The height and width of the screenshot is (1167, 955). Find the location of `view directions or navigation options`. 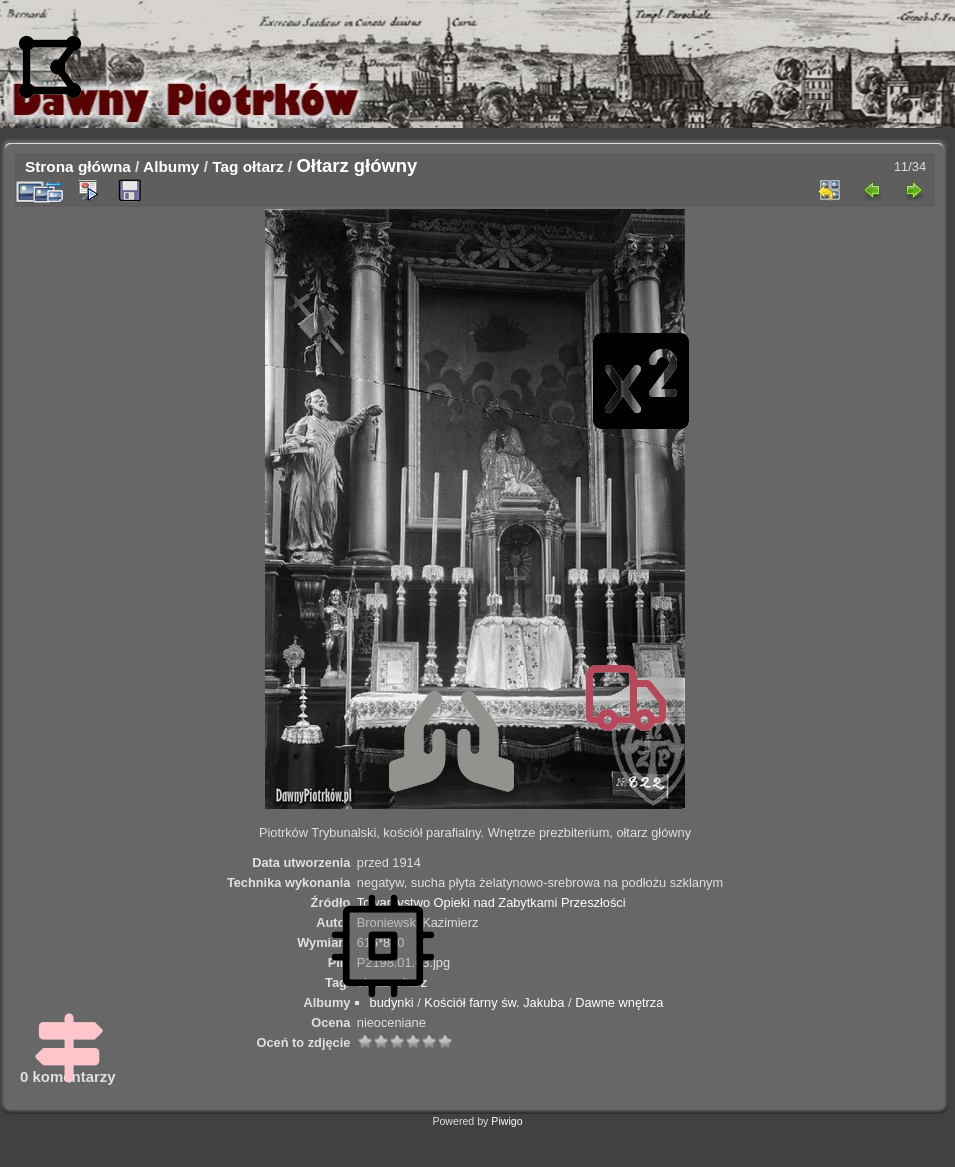

view directions or navigation options is located at coordinates (69, 1048).